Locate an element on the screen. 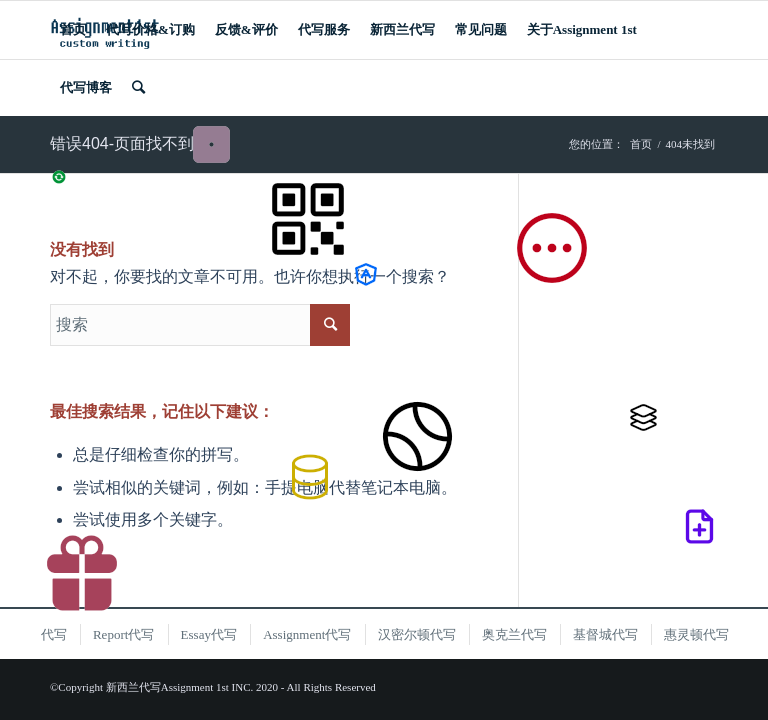  create a new file is located at coordinates (699, 526).